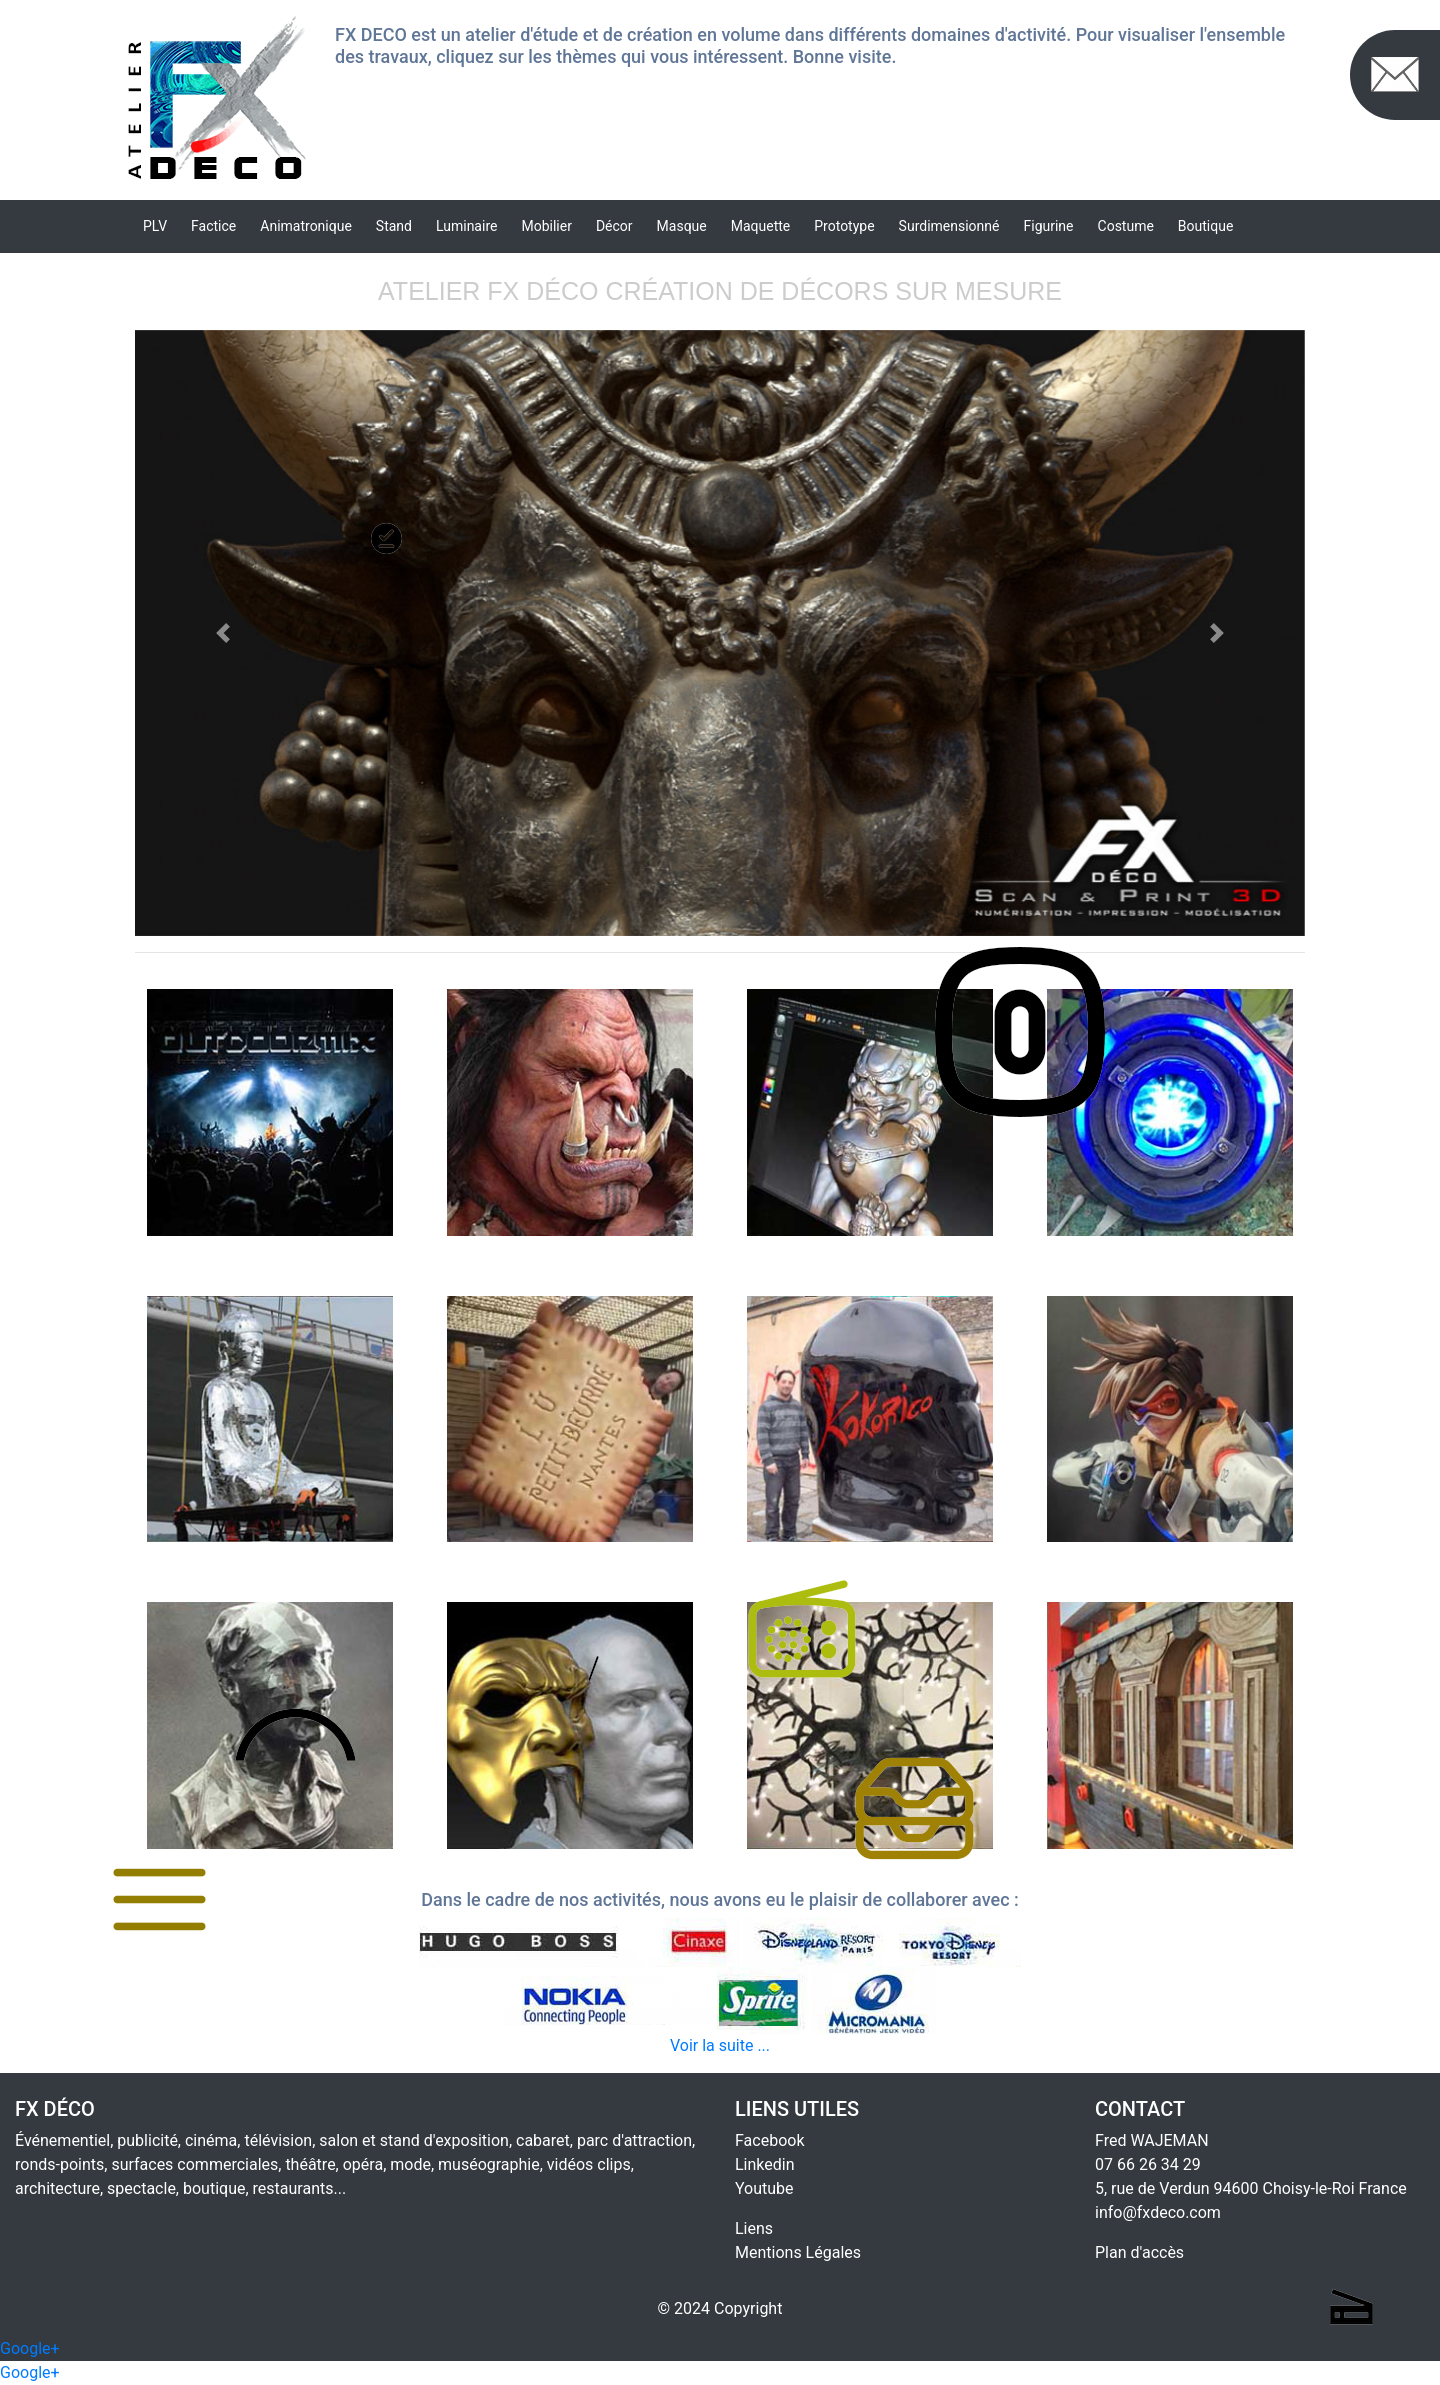 The width and height of the screenshot is (1440, 2385). I want to click on scan a document or image, so click(1351, 2305).